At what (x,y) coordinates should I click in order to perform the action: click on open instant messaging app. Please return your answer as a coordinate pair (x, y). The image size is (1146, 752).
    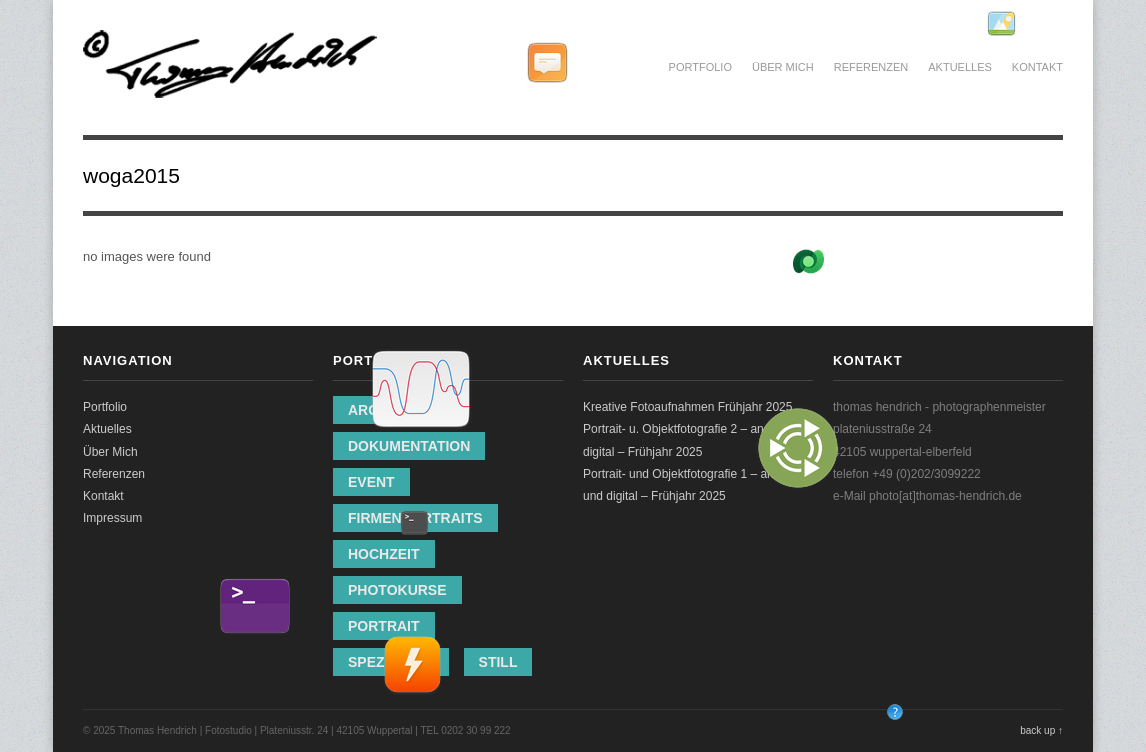
    Looking at the image, I should click on (547, 62).